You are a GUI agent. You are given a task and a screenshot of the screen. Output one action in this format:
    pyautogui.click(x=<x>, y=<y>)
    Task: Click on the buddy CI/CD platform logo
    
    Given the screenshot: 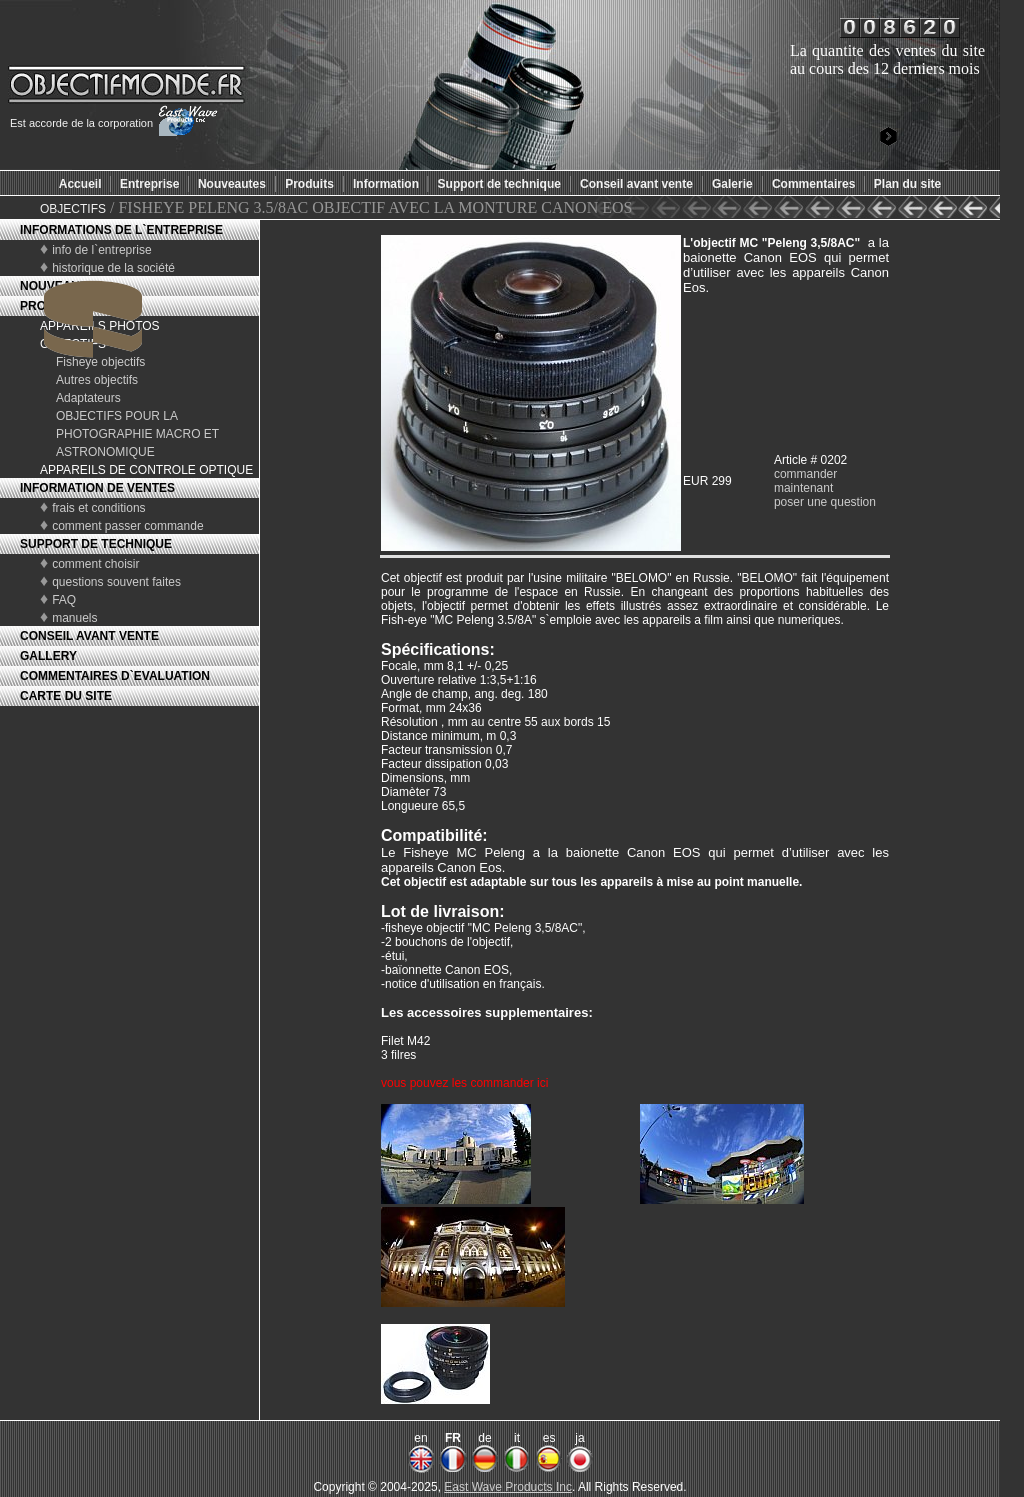 What is the action you would take?
    pyautogui.click(x=888, y=136)
    